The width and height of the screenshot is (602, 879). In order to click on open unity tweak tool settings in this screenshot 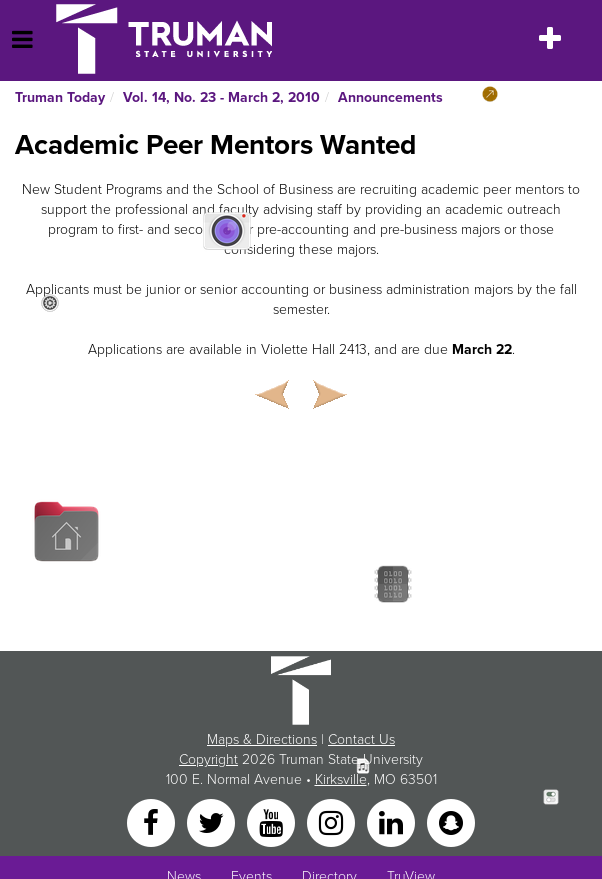, I will do `click(551, 797)`.